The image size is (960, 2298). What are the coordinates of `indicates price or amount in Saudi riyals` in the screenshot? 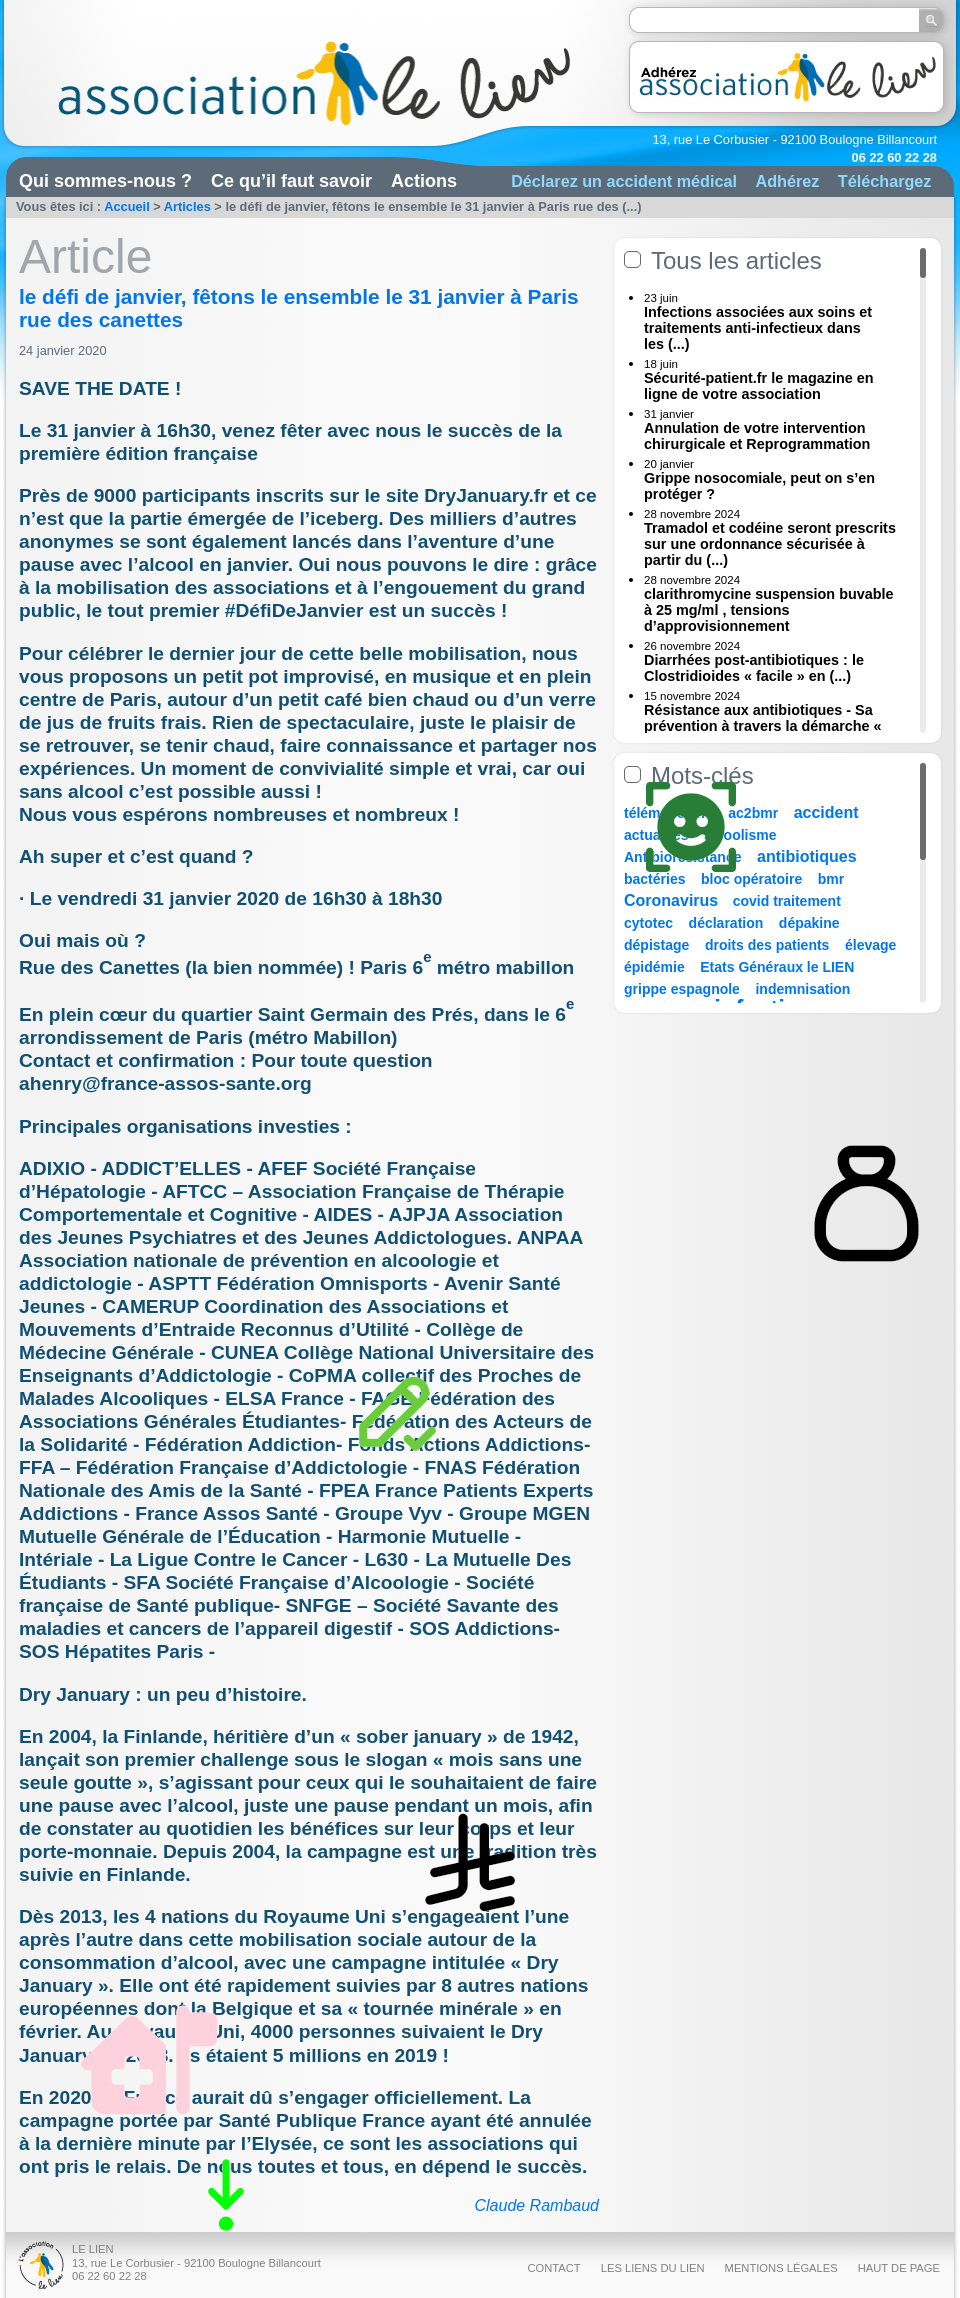 It's located at (472, 1865).